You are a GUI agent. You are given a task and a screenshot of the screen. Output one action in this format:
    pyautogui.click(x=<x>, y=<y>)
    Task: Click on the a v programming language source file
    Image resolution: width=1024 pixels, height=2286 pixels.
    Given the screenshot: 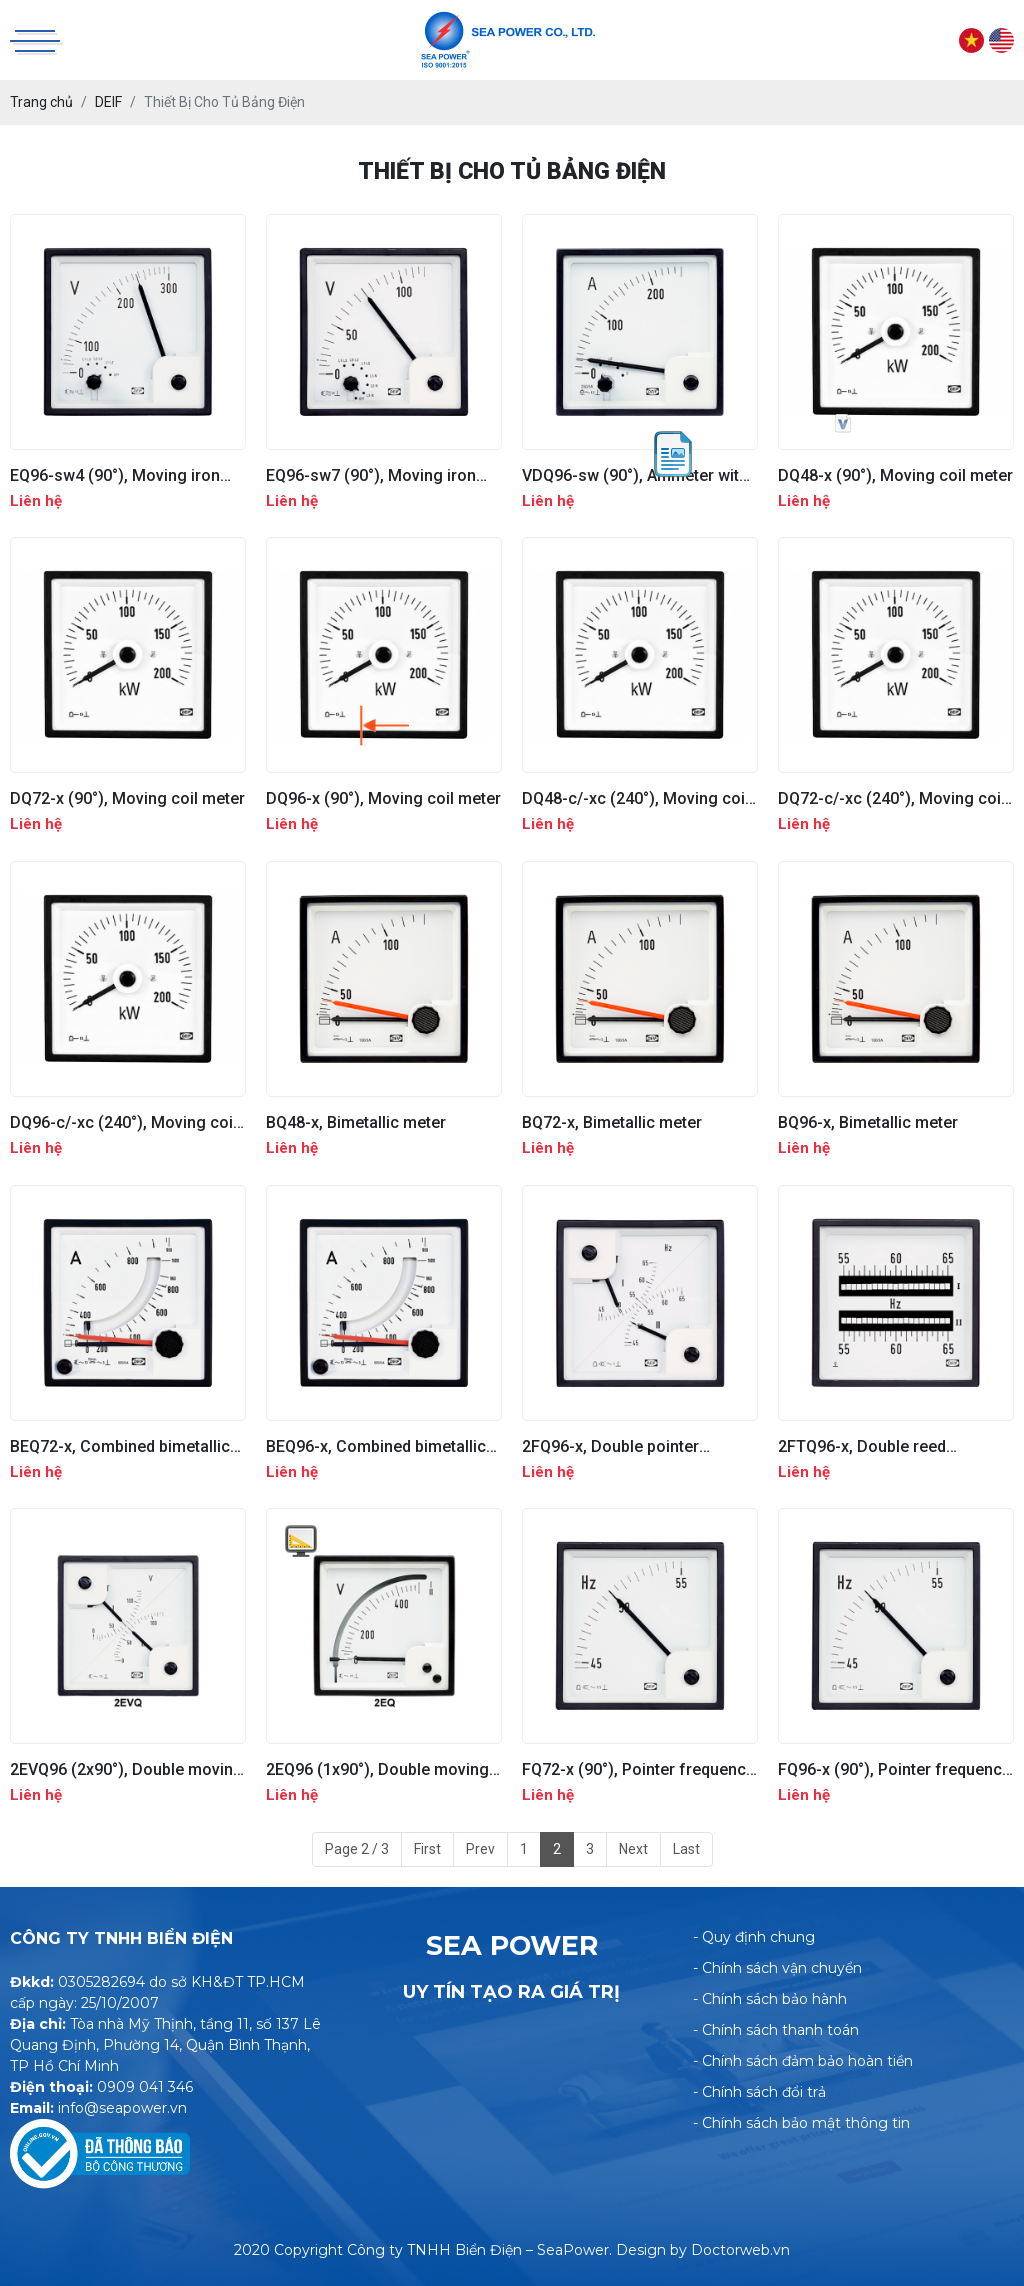 What is the action you would take?
    pyautogui.click(x=843, y=423)
    